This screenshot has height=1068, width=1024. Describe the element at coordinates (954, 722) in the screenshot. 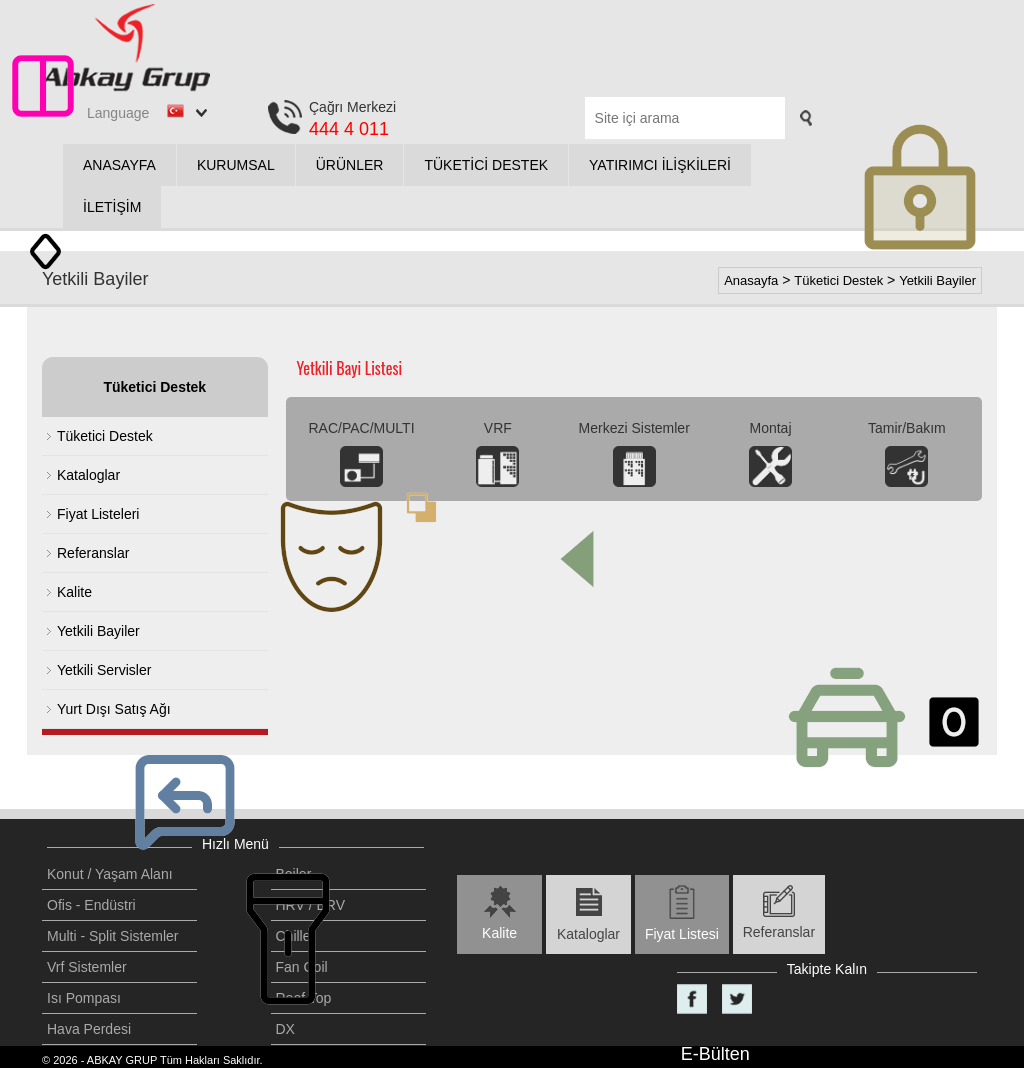

I see `indicates zero or no items` at that location.